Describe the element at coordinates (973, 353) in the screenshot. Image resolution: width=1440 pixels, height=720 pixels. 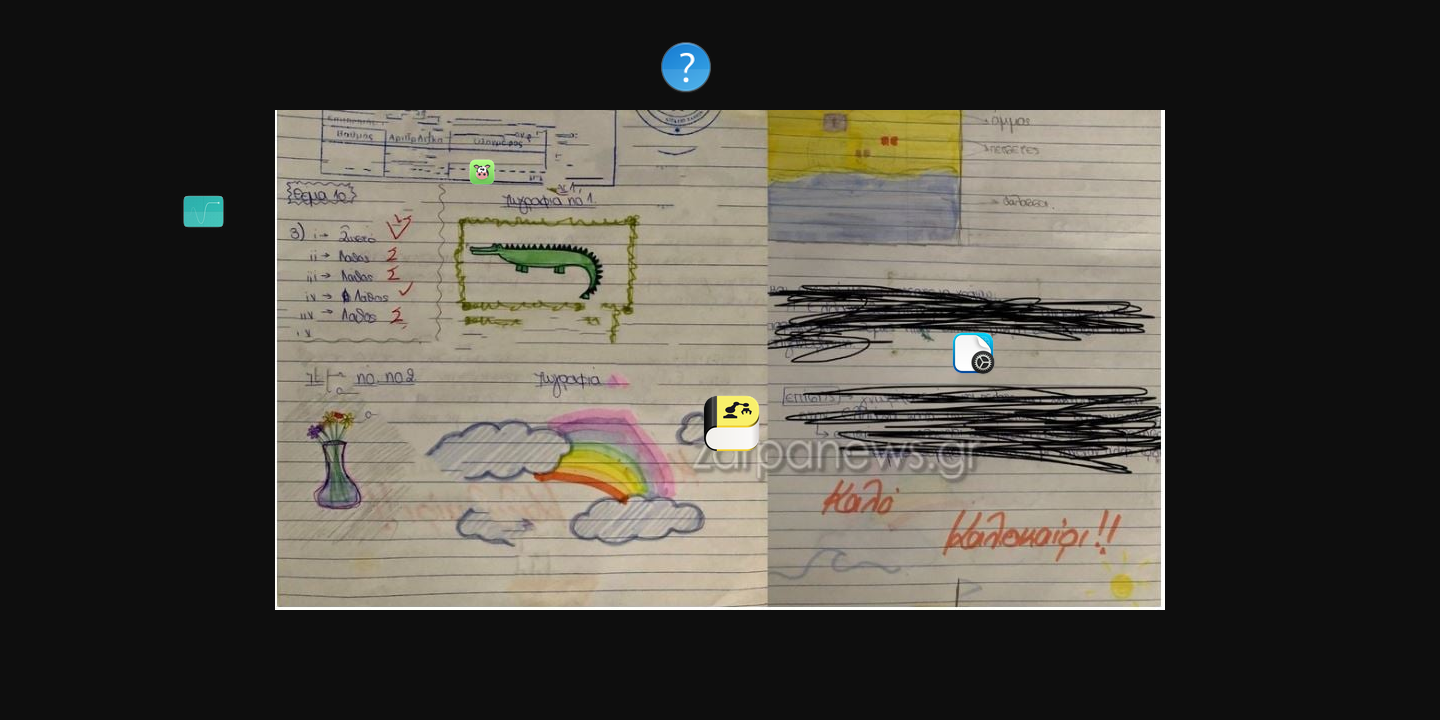
I see `configure file type associations and default apps` at that location.